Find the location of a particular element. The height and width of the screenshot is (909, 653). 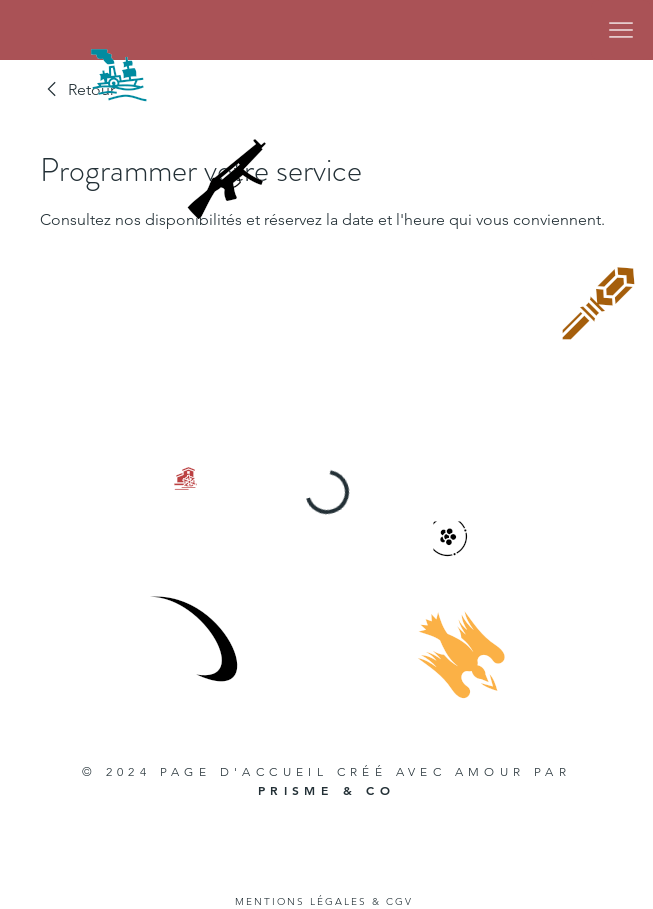

access water mill building or production facility is located at coordinates (185, 478).